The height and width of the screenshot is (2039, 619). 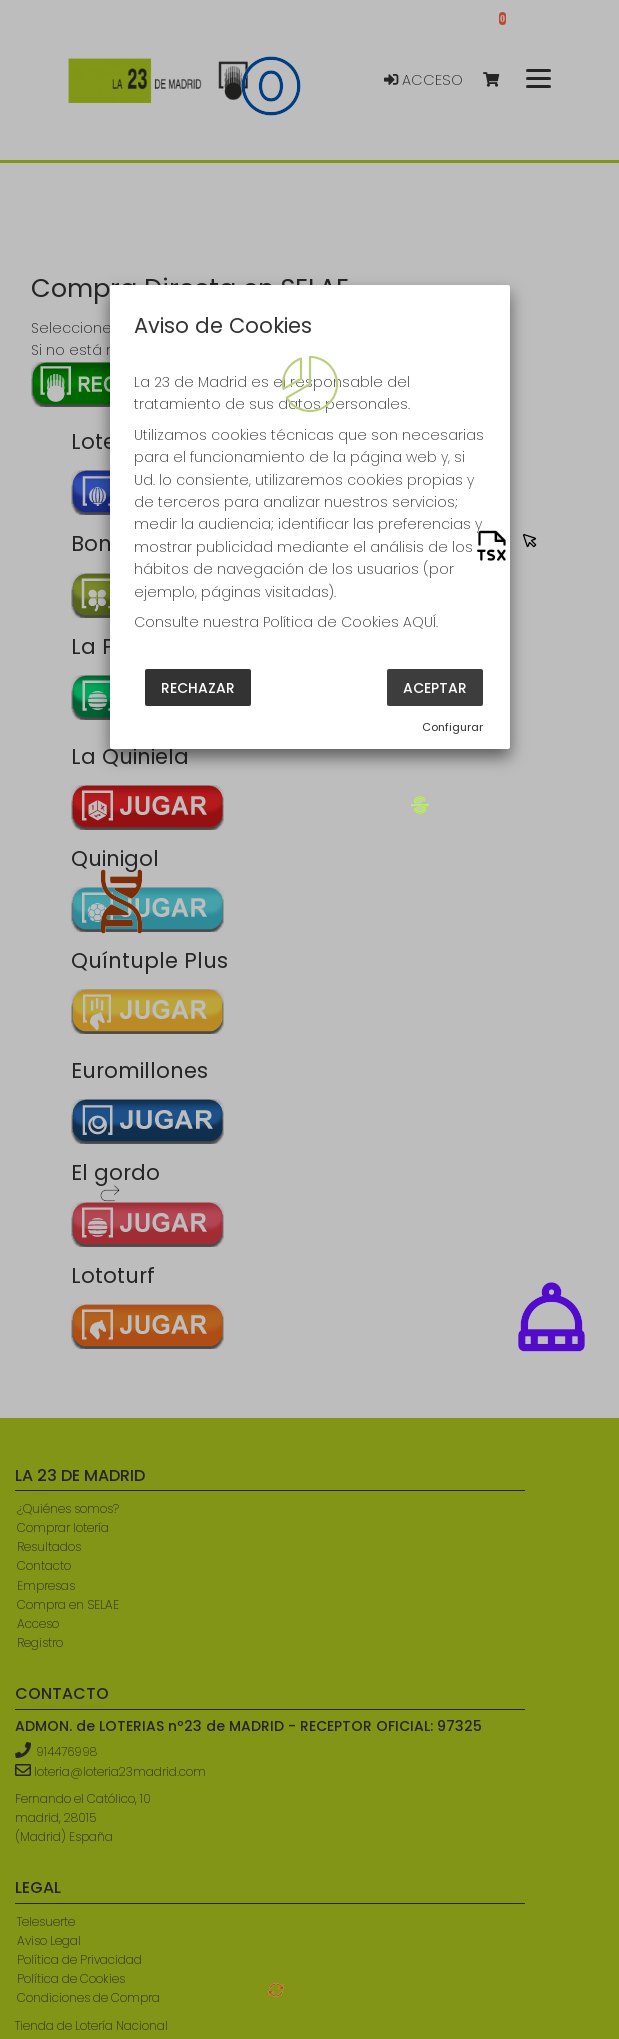 I want to click on access genetic or biological information, so click(x=121, y=901).